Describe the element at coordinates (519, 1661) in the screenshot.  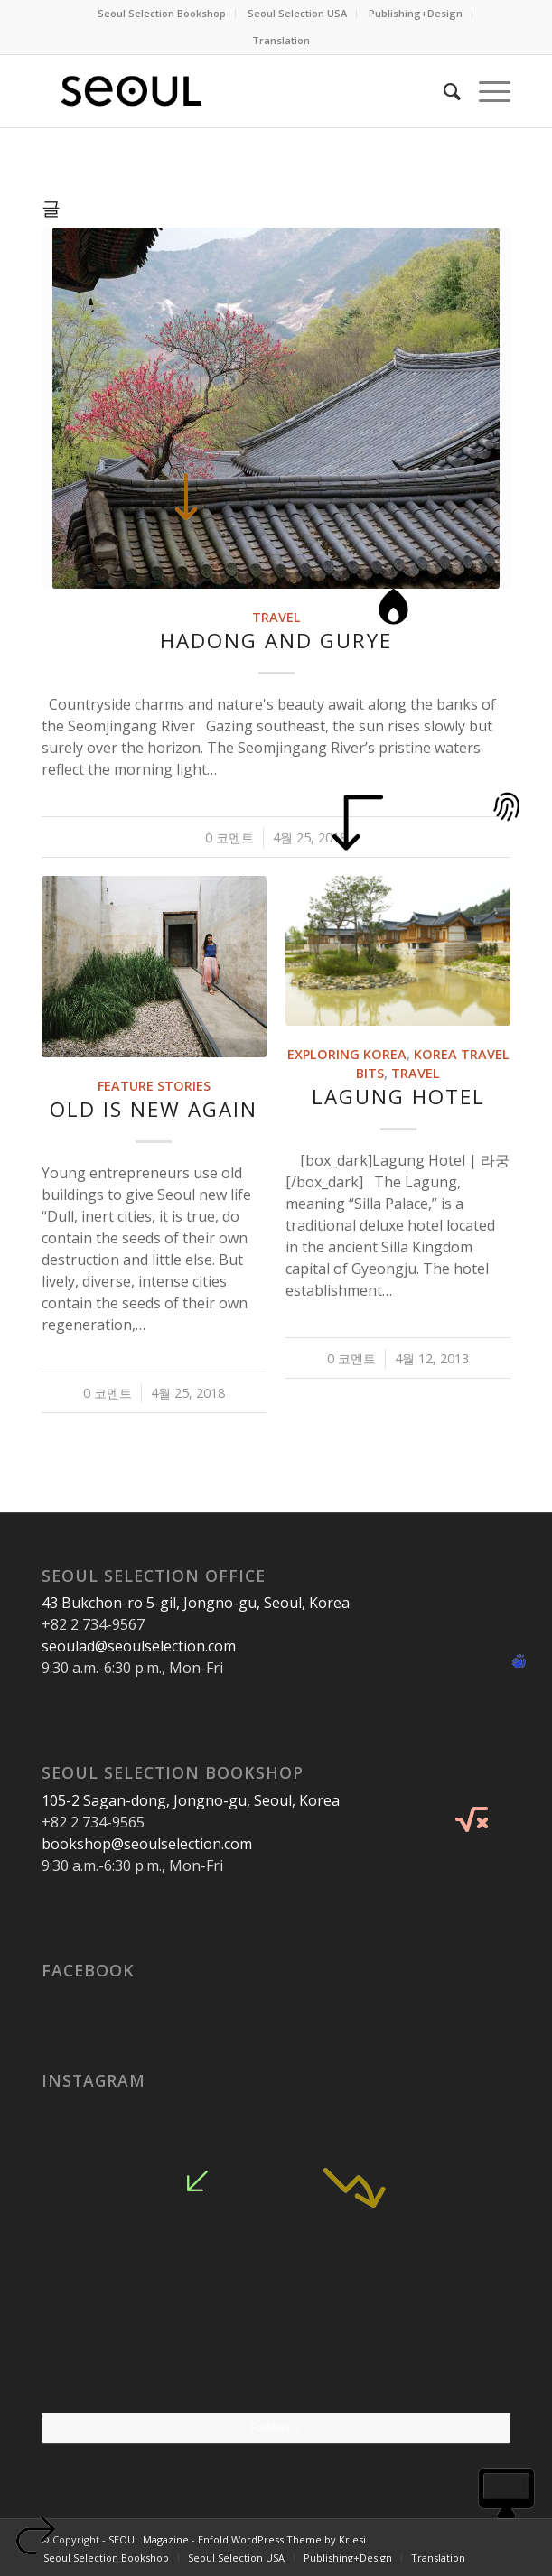
I see `applaud or react with appreciation` at that location.